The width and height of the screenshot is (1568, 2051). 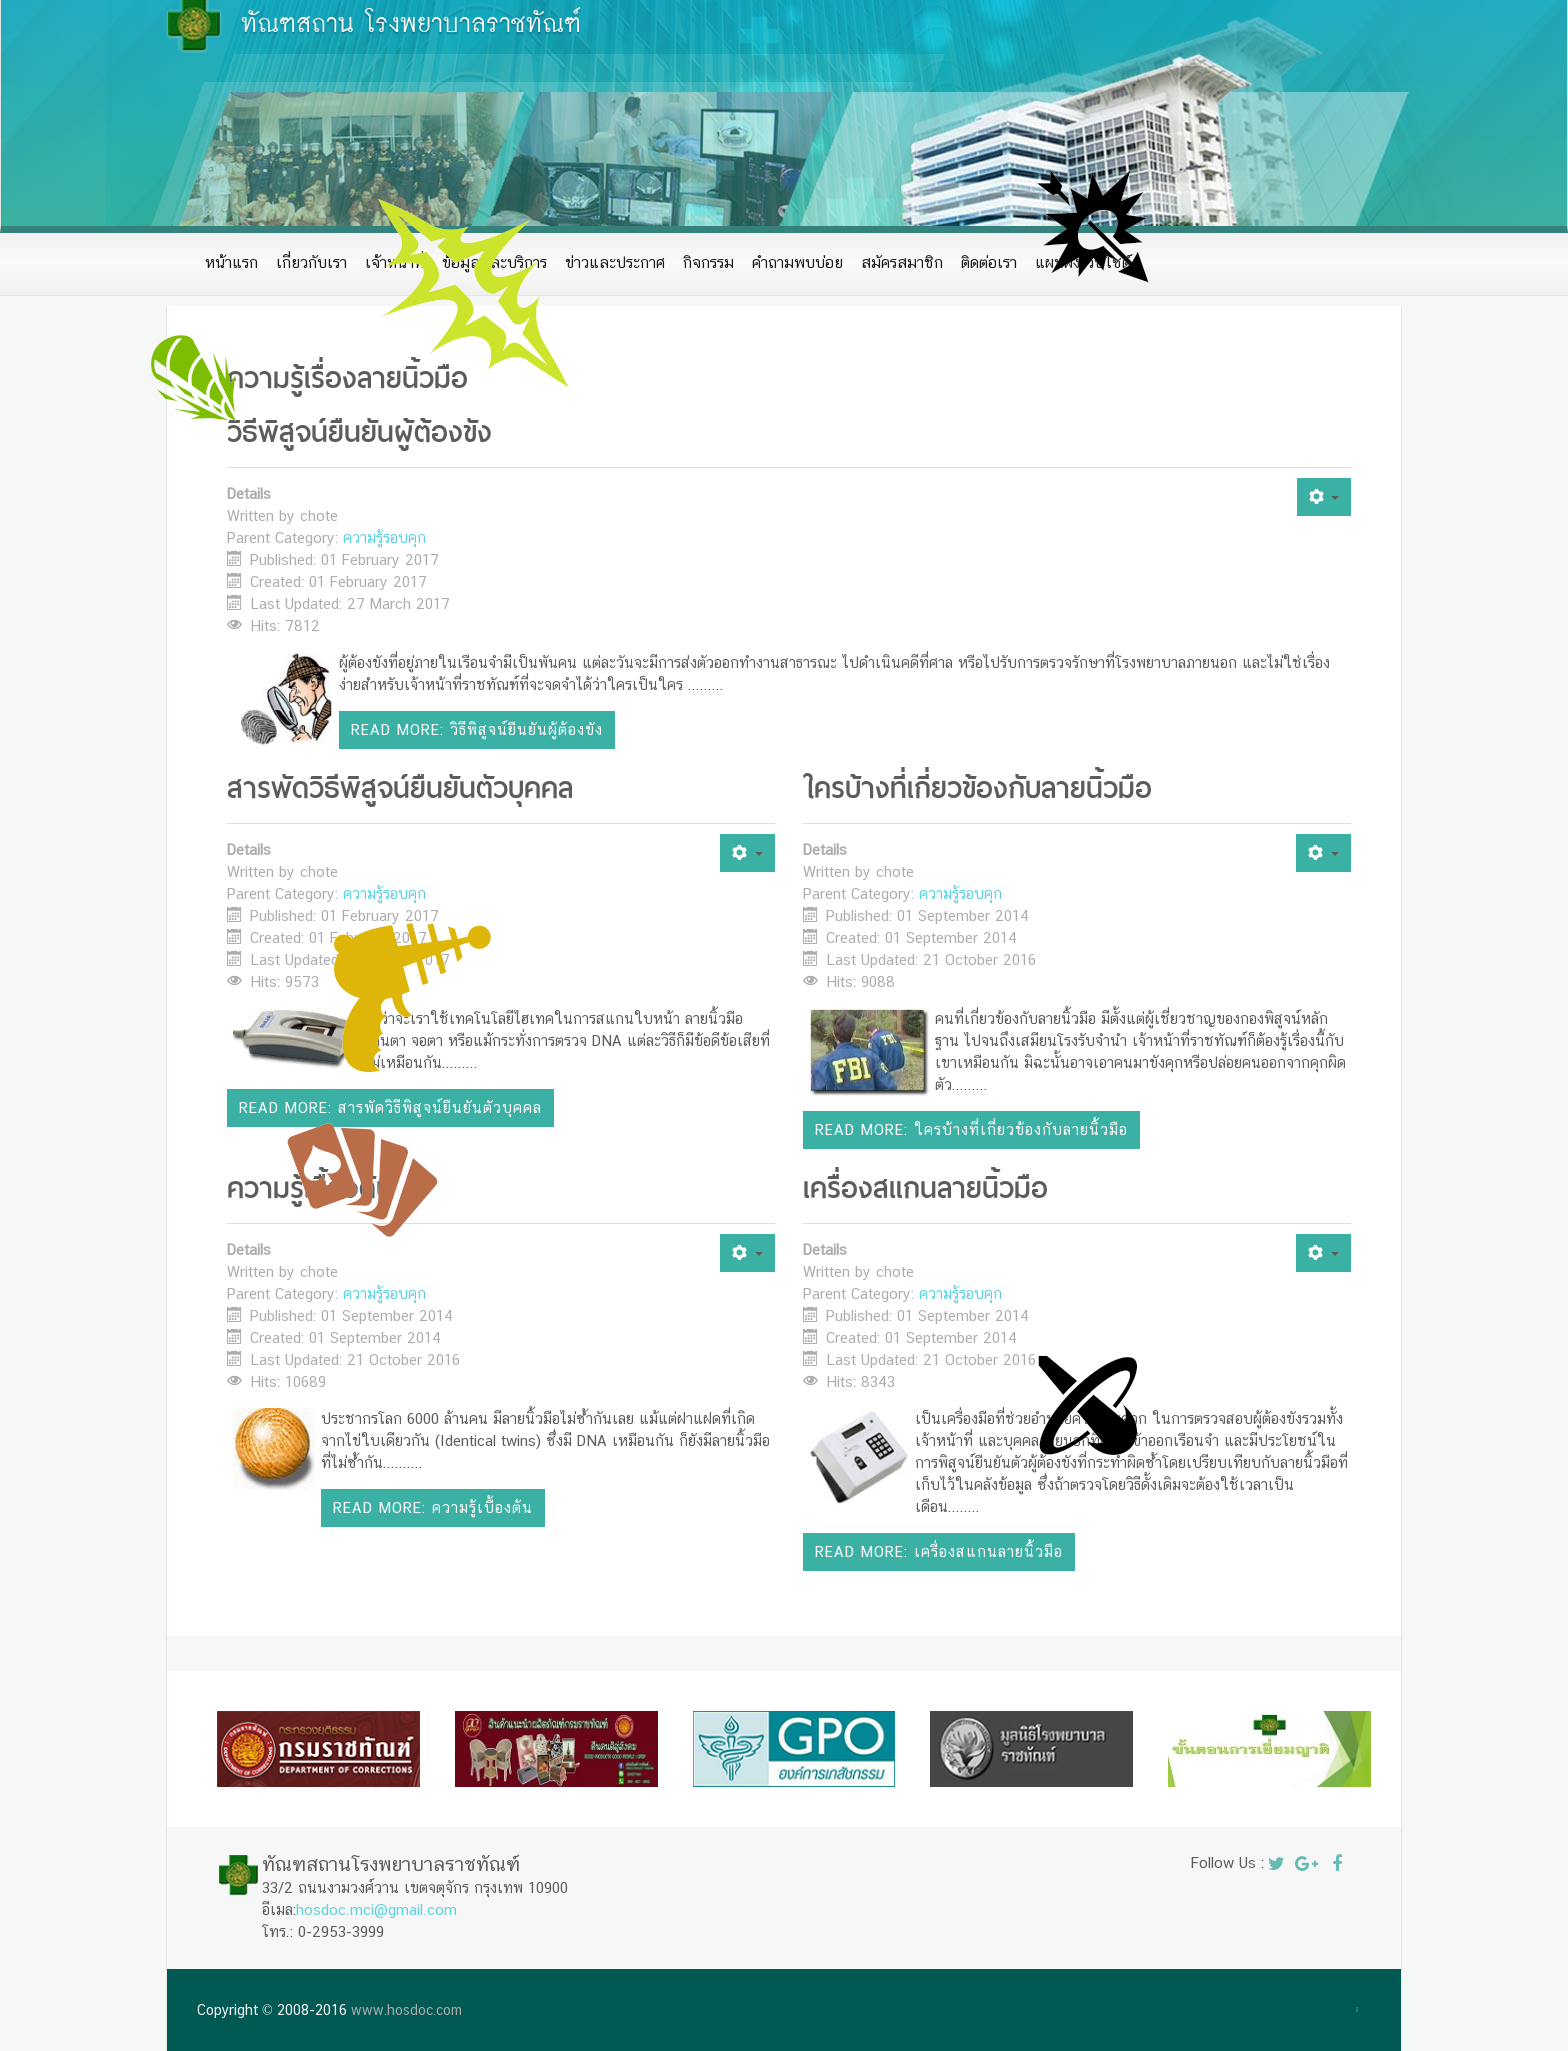 What do you see at coordinates (473, 293) in the screenshot?
I see `indicates damage or injury status in a game` at bounding box center [473, 293].